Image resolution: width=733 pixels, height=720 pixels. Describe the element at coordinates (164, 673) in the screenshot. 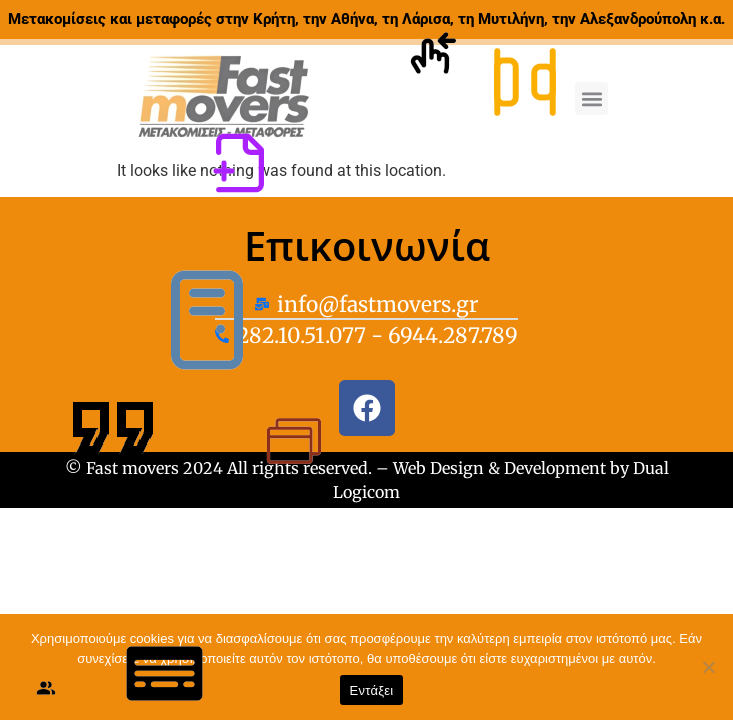

I see `open the on-screen keyboard` at that location.